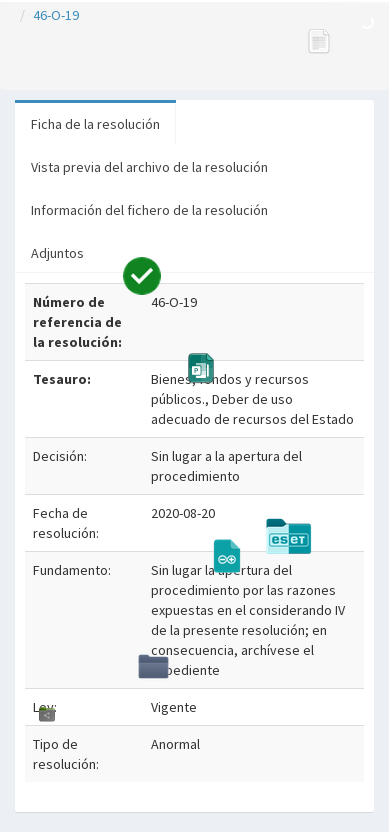 This screenshot has height=832, width=389. Describe the element at coordinates (47, 714) in the screenshot. I see `access your public shared folder` at that location.